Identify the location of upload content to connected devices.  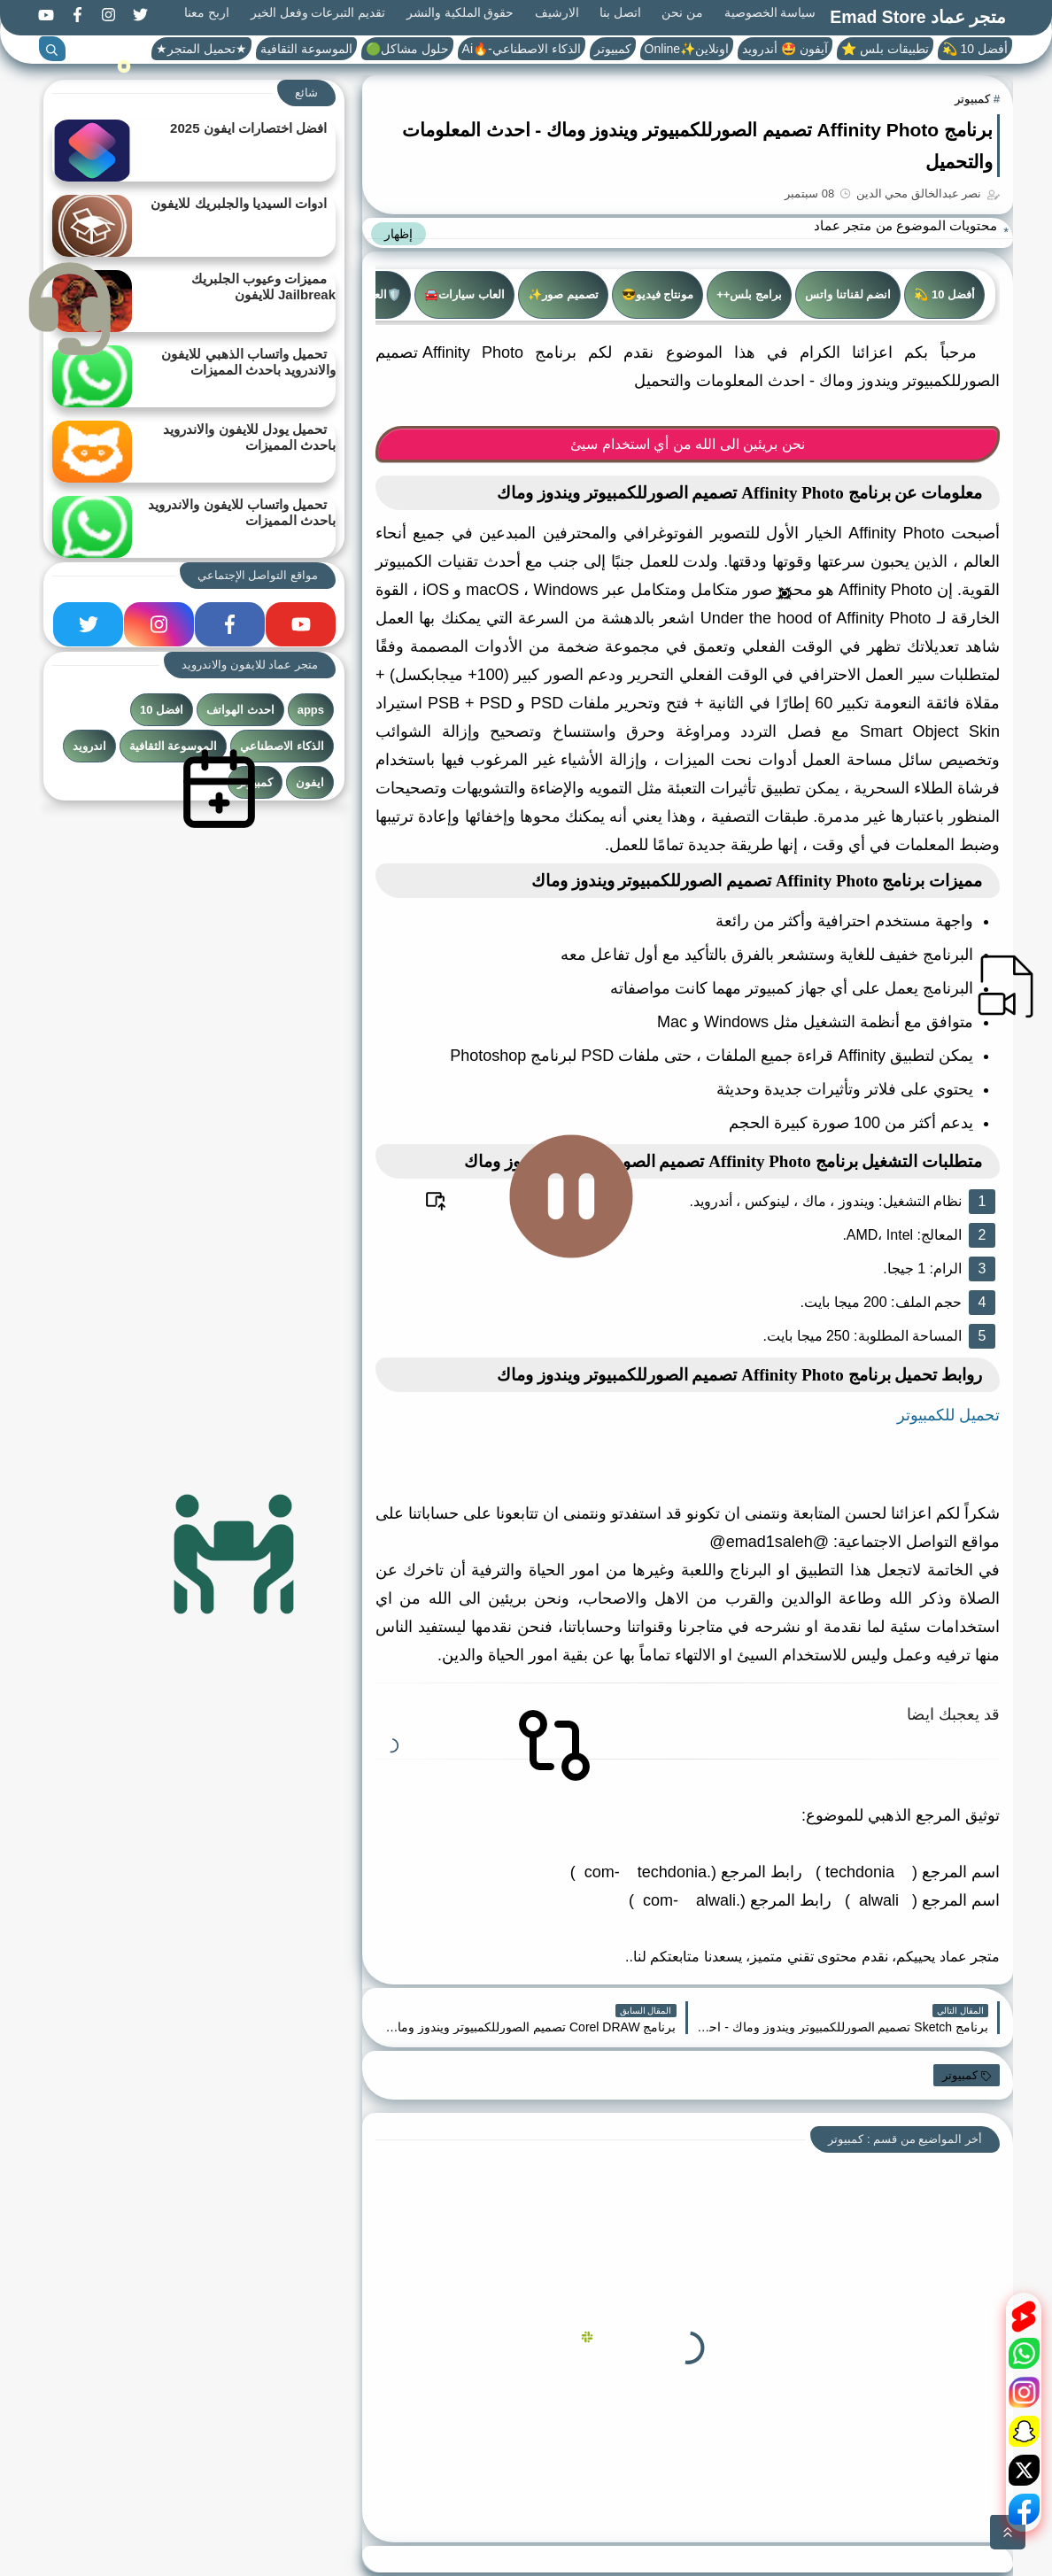
(435, 1200).